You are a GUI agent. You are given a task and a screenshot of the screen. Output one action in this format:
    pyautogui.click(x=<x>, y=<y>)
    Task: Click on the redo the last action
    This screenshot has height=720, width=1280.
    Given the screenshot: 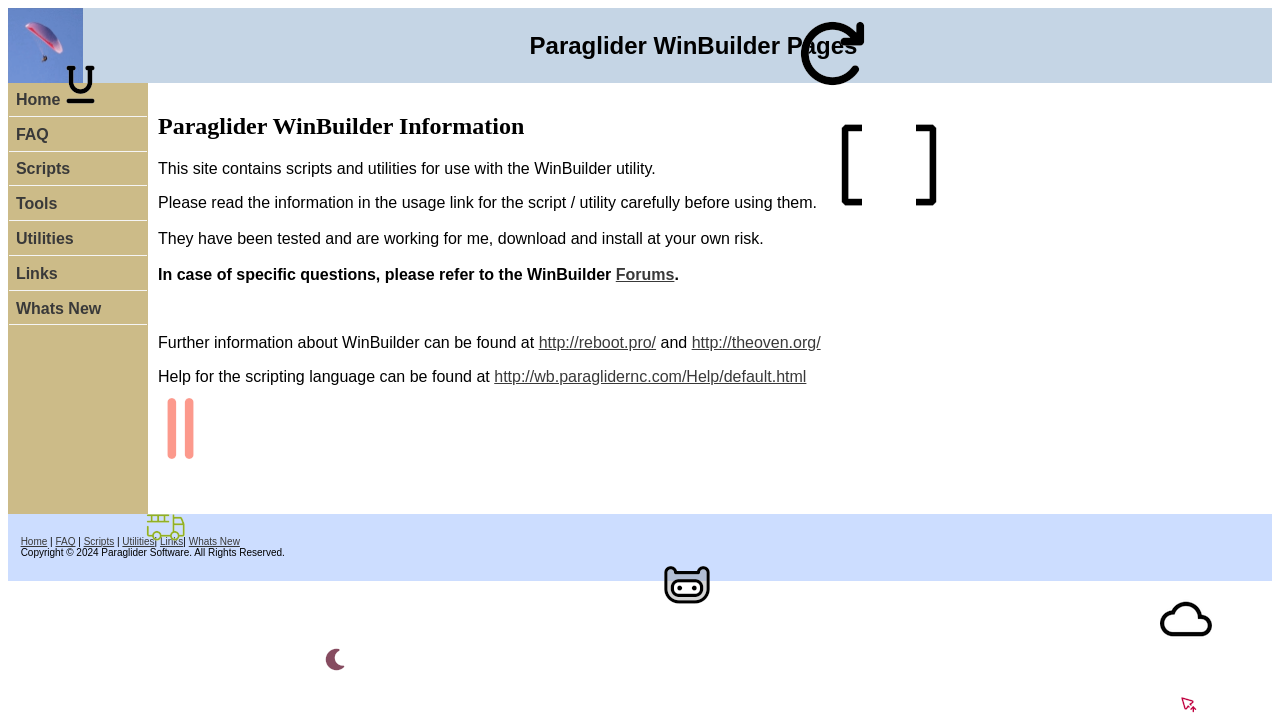 What is the action you would take?
    pyautogui.click(x=832, y=53)
    